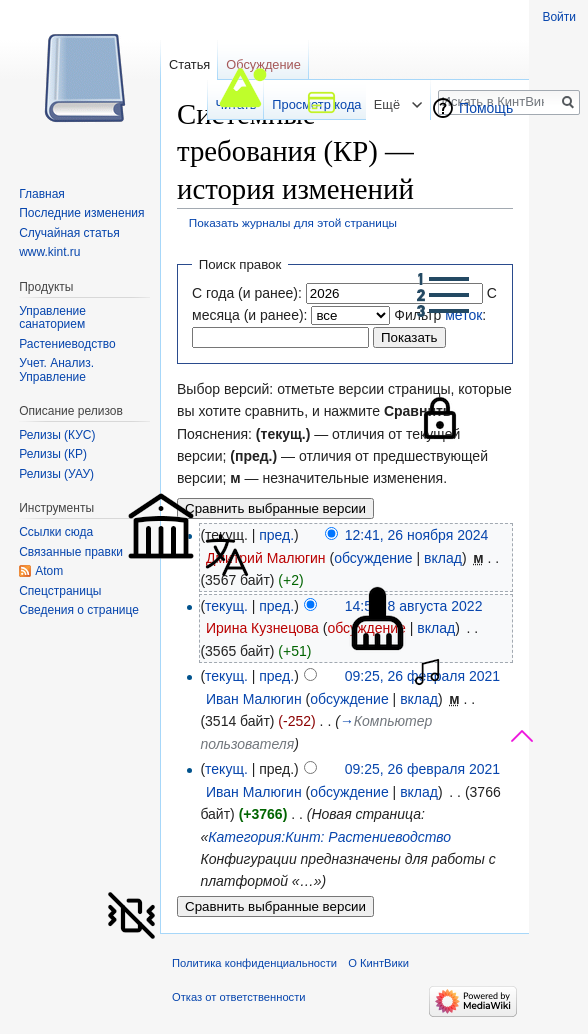 This screenshot has width=588, height=1034. What do you see at coordinates (440, 419) in the screenshot?
I see `lock or secure this item` at bounding box center [440, 419].